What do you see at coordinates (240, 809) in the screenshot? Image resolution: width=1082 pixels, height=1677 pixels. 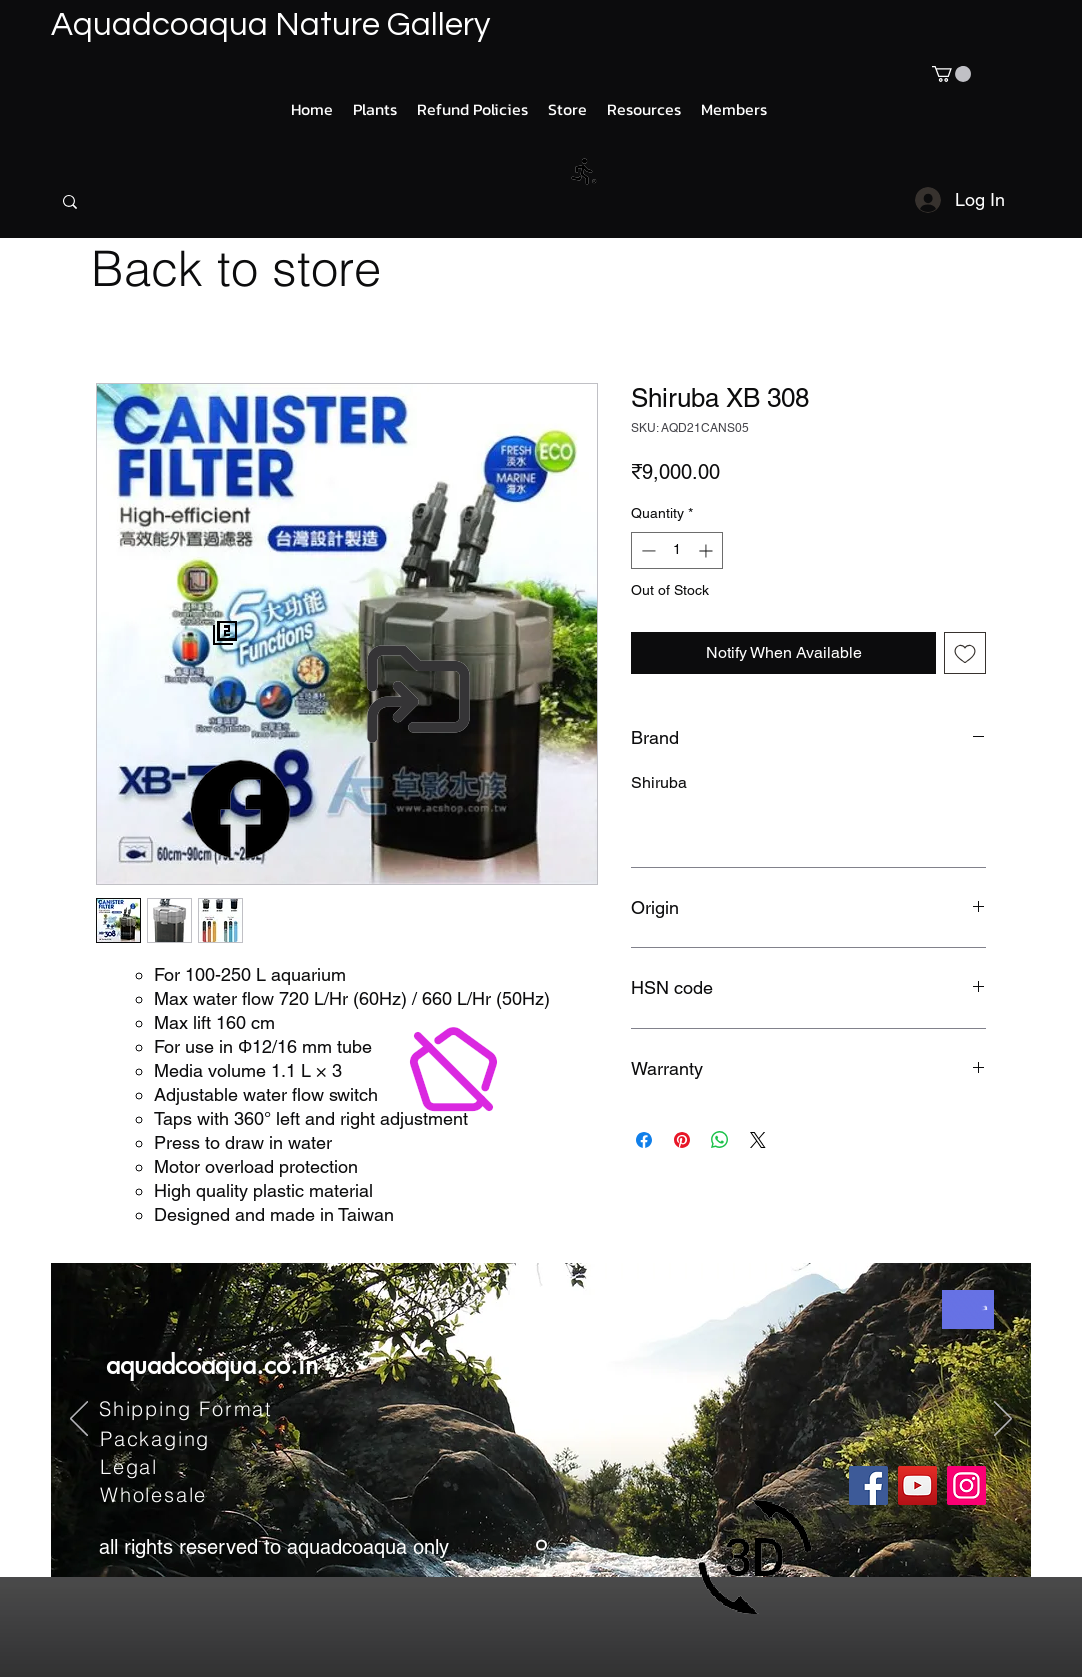 I see `open facebook app` at bounding box center [240, 809].